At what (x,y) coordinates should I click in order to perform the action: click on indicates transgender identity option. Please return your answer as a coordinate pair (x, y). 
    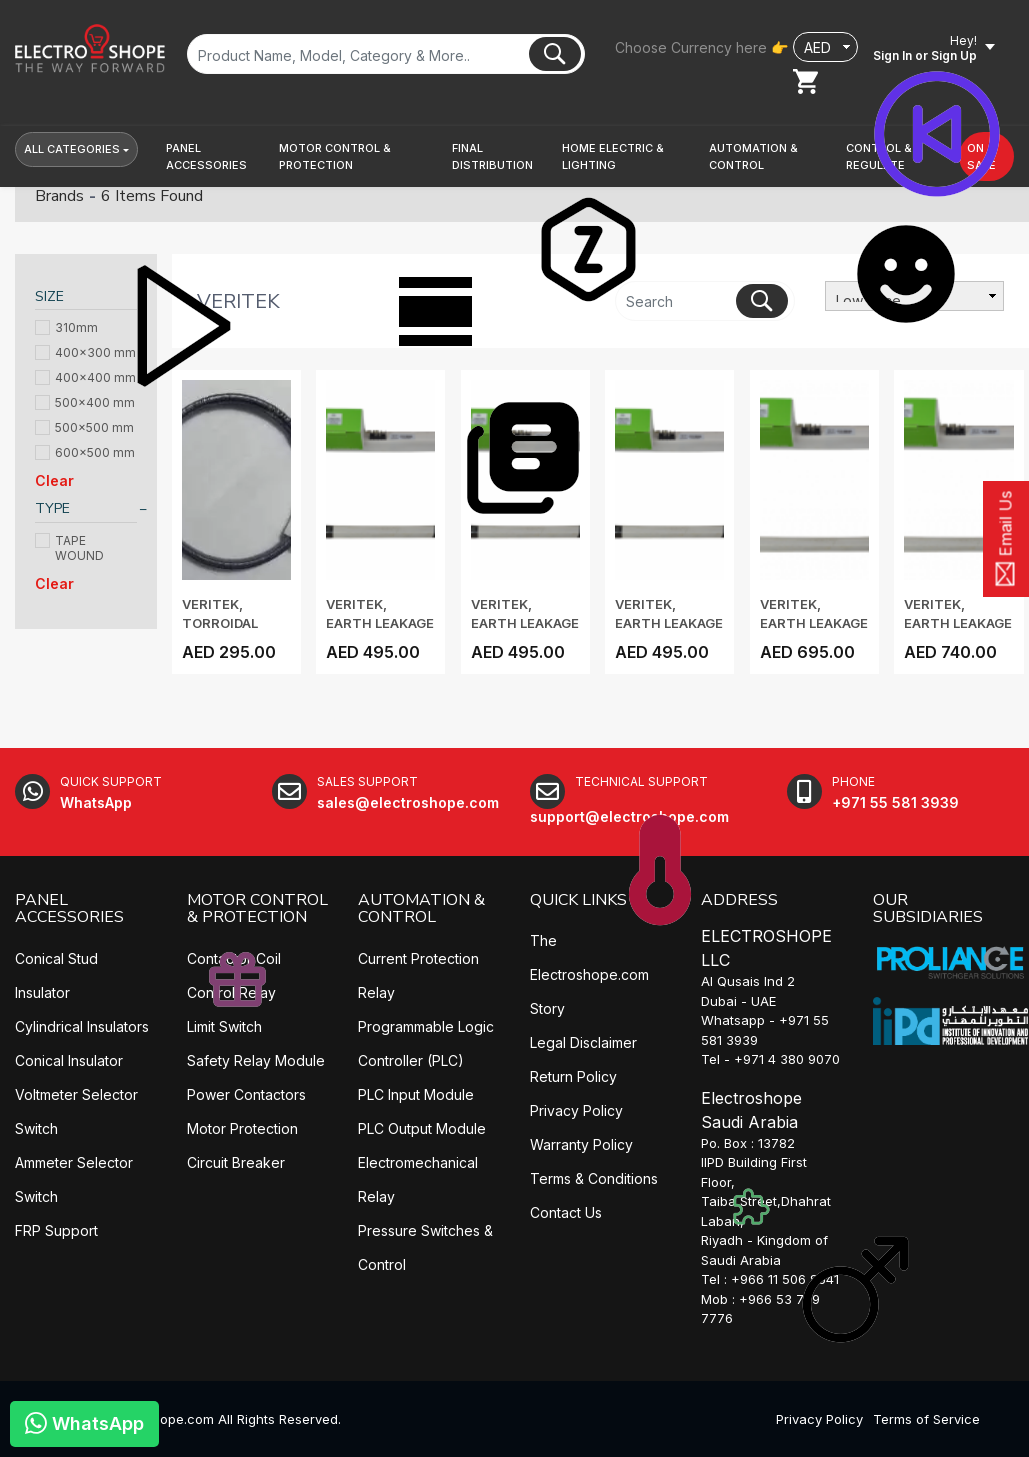
    Looking at the image, I should click on (857, 1287).